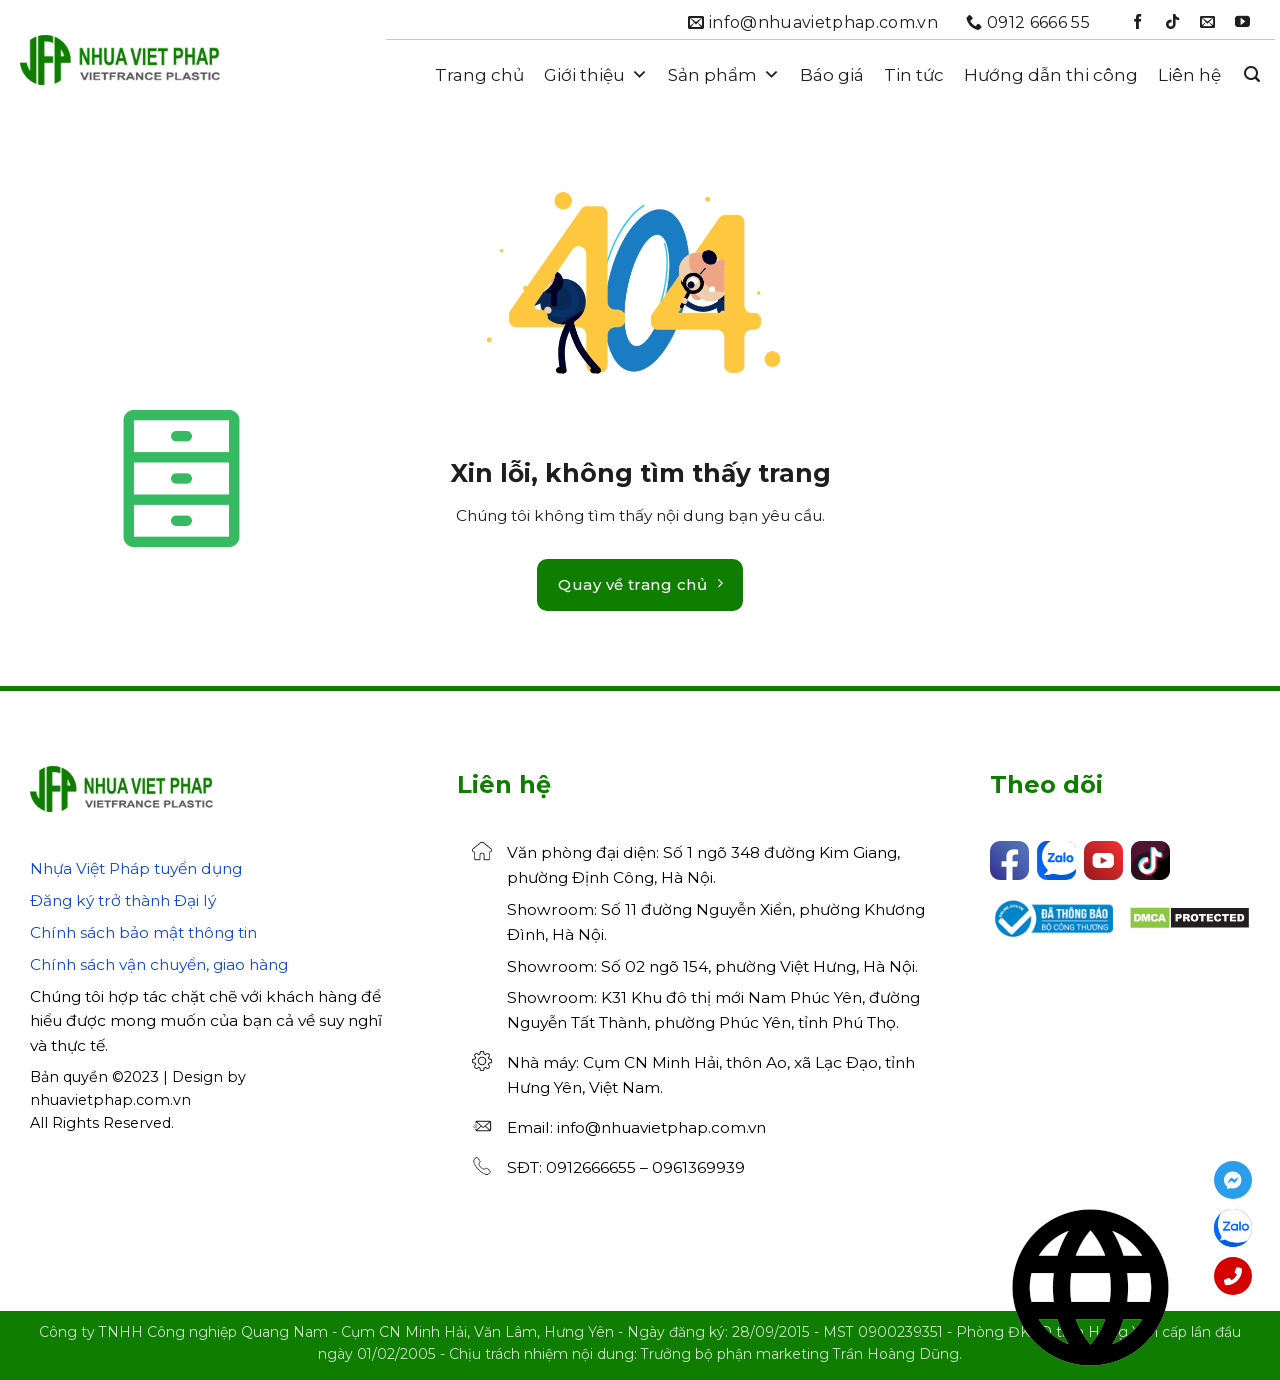  I want to click on switch to global or worldwide view, so click(1090, 1287).